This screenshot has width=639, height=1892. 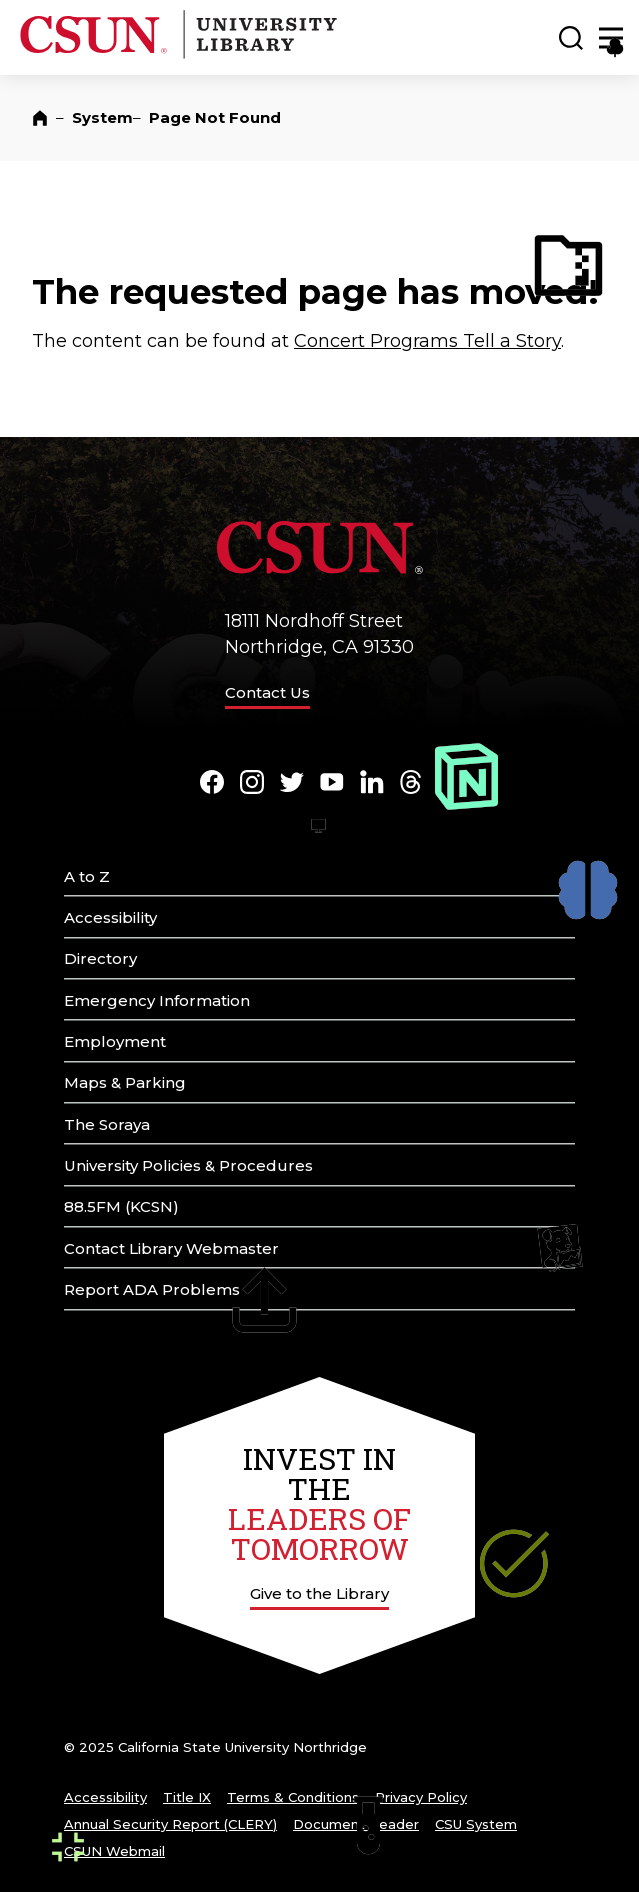 I want to click on access desktop or computer settings, so click(x=318, y=825).